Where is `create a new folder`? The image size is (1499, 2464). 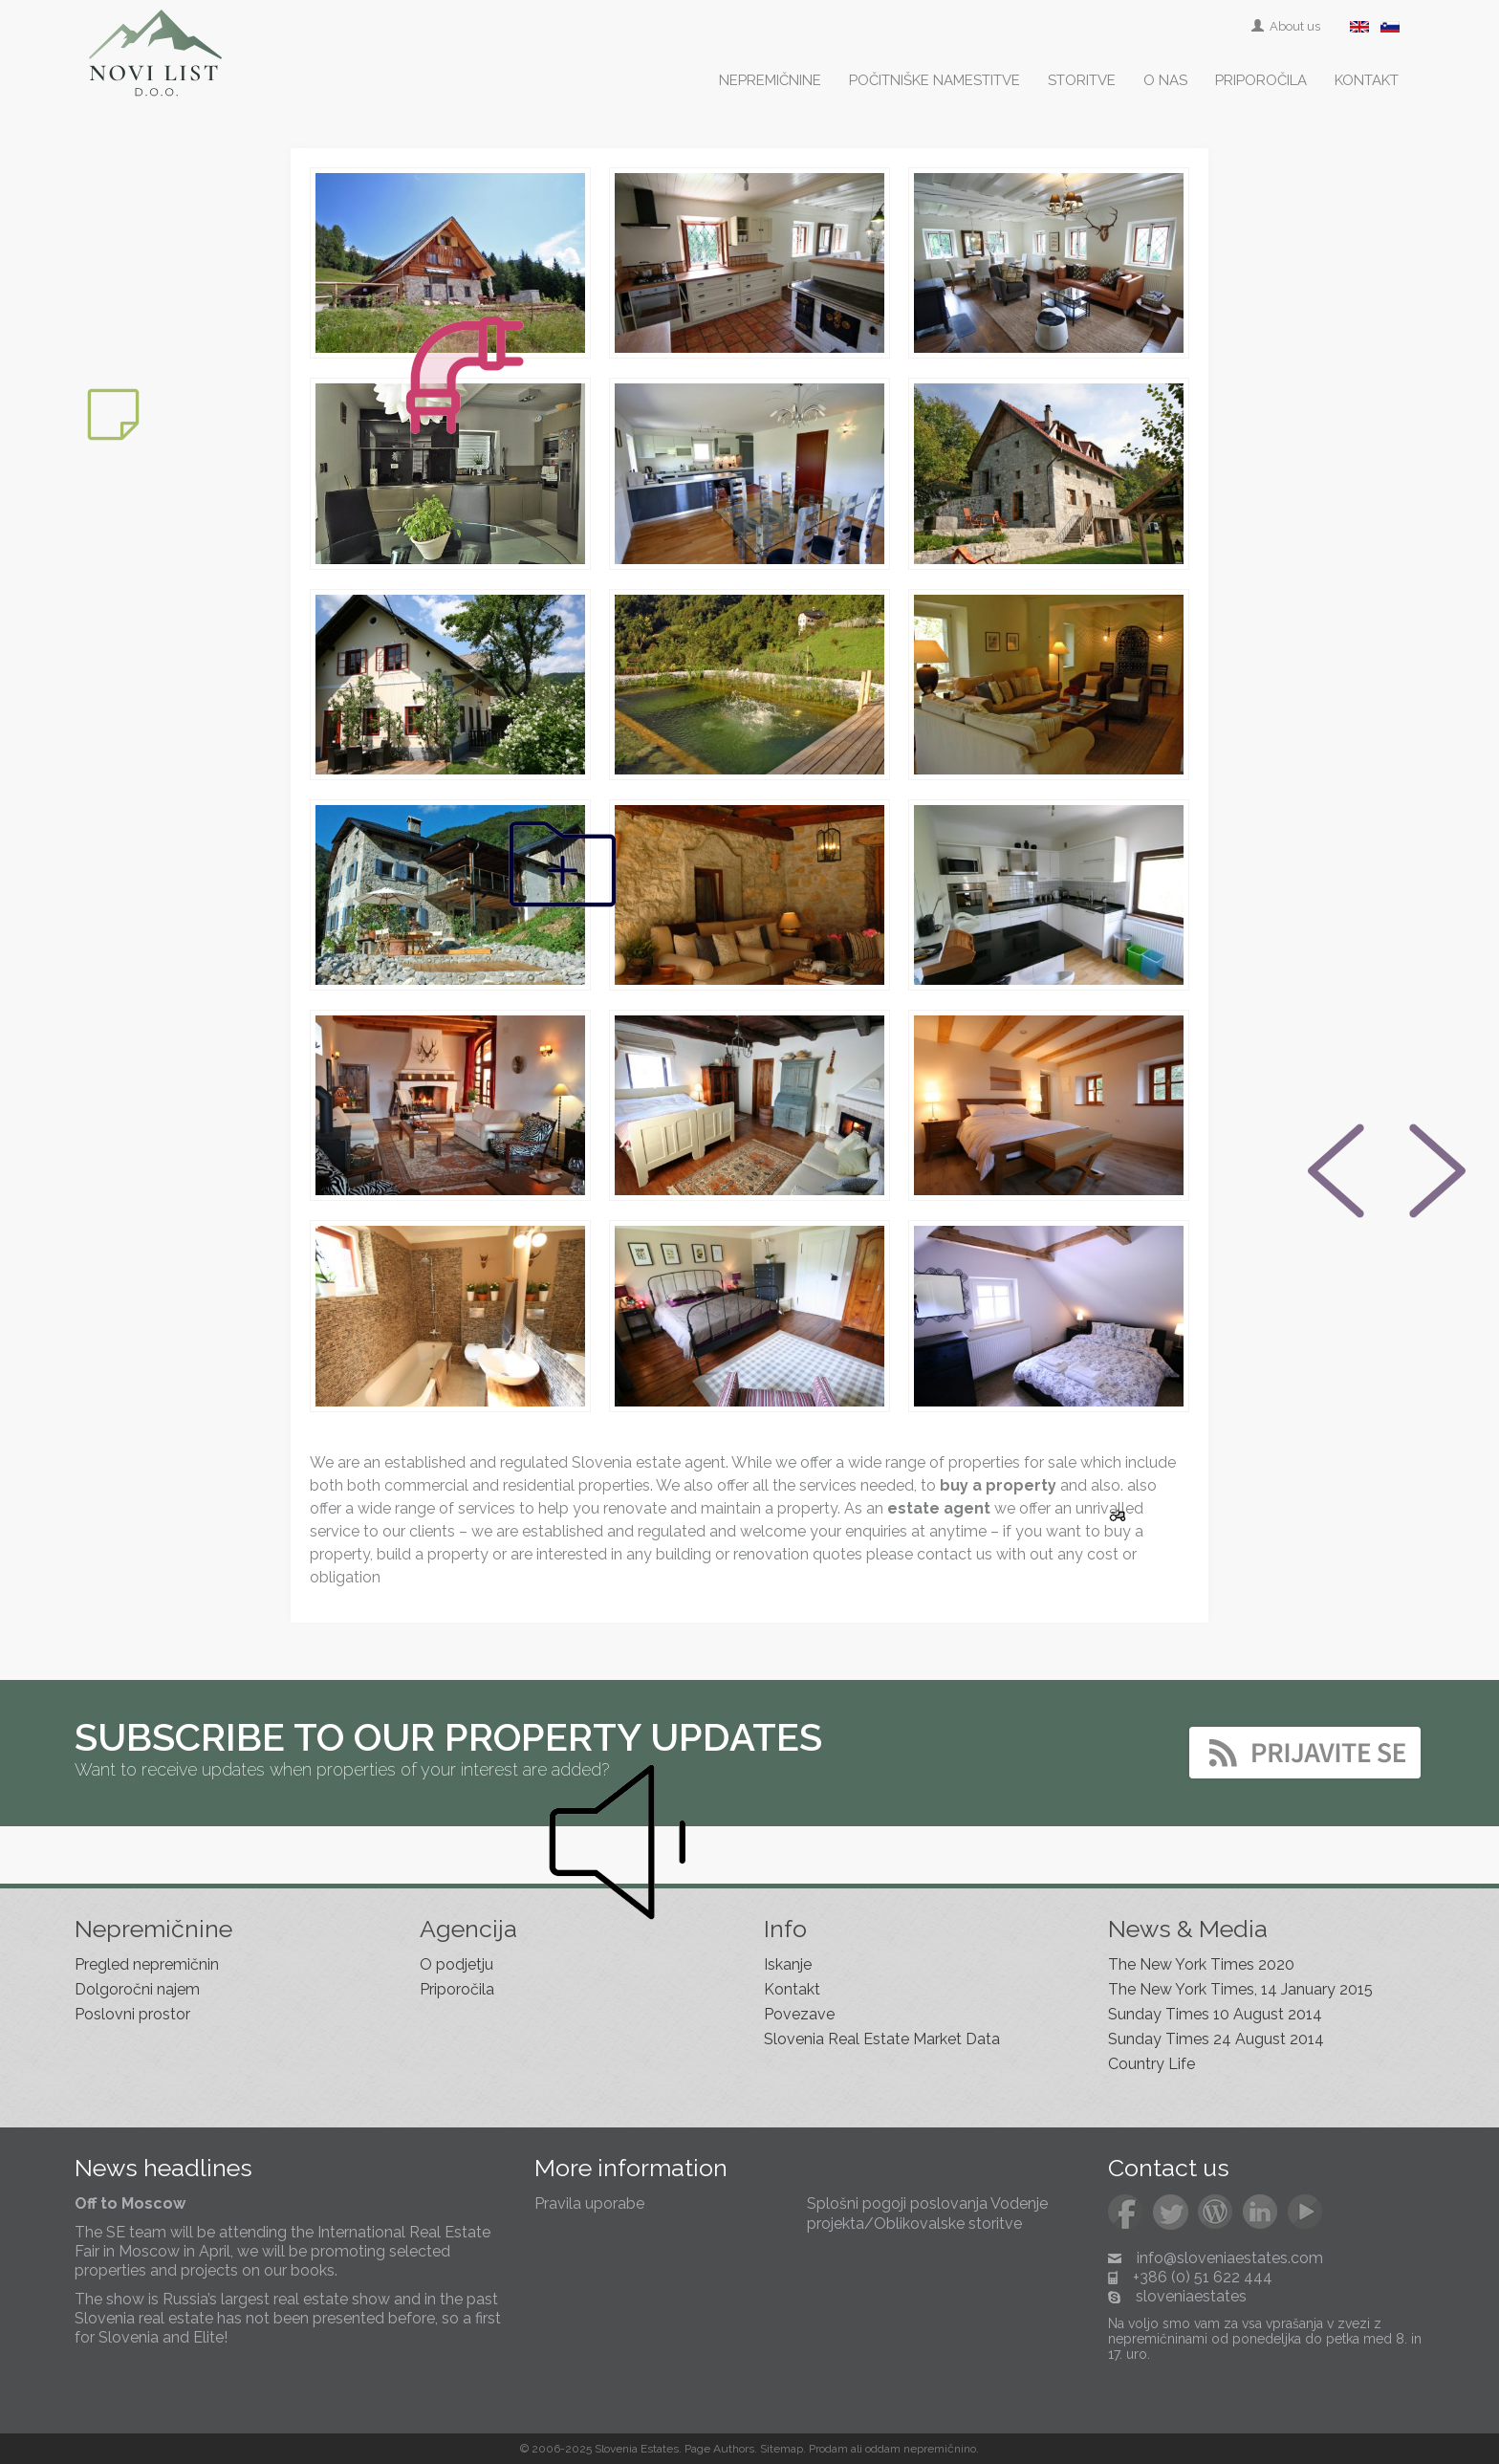 create a new folder is located at coordinates (562, 861).